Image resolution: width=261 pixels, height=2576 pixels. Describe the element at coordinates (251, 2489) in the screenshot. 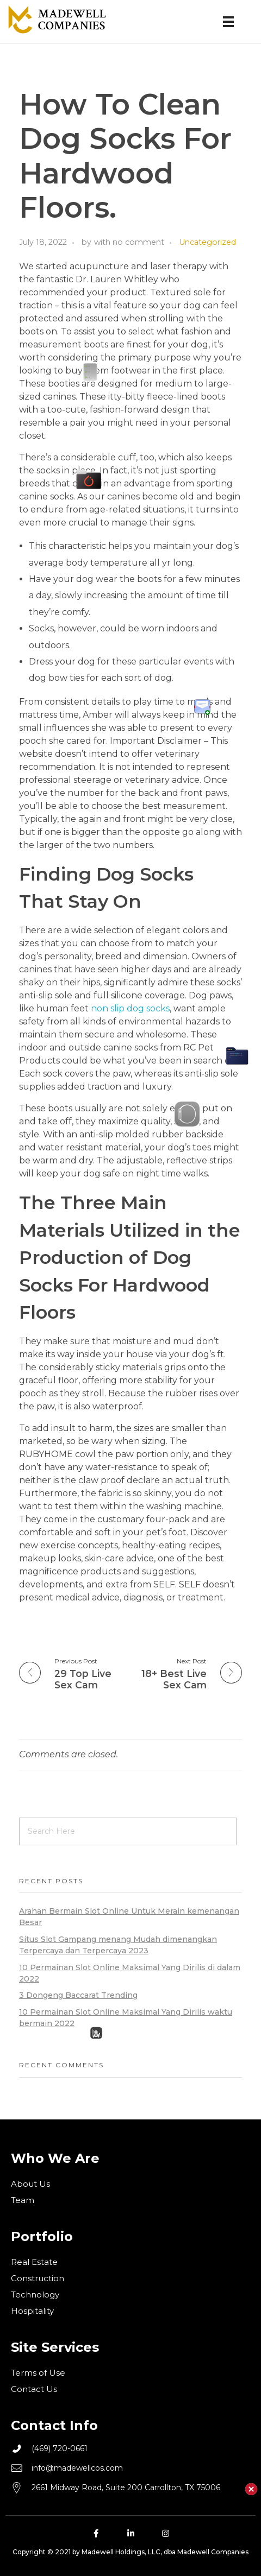

I see `cancel or stop the current action` at that location.